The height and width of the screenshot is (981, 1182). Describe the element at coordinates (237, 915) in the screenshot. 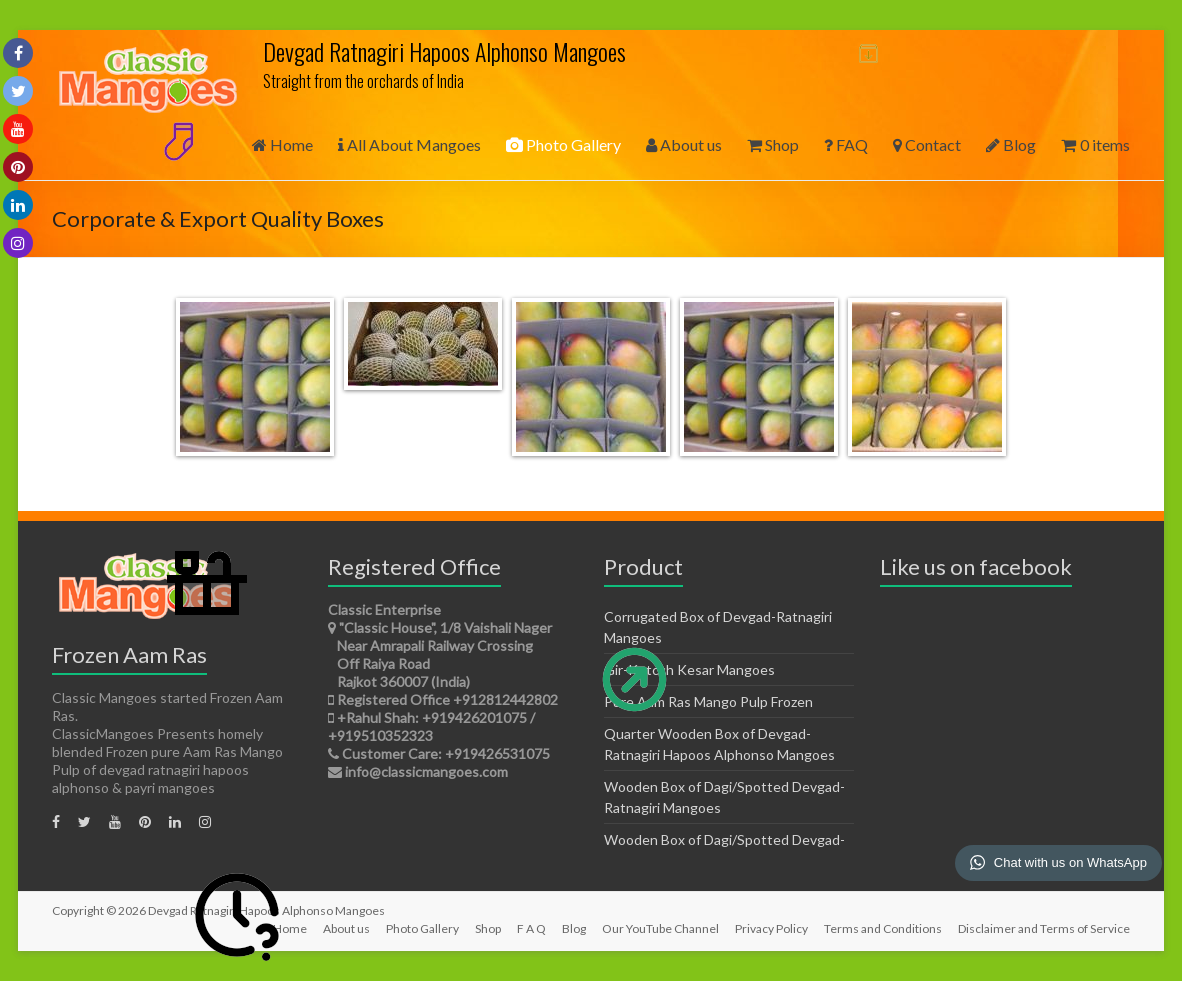

I see `unknown or unconfirmed time` at that location.